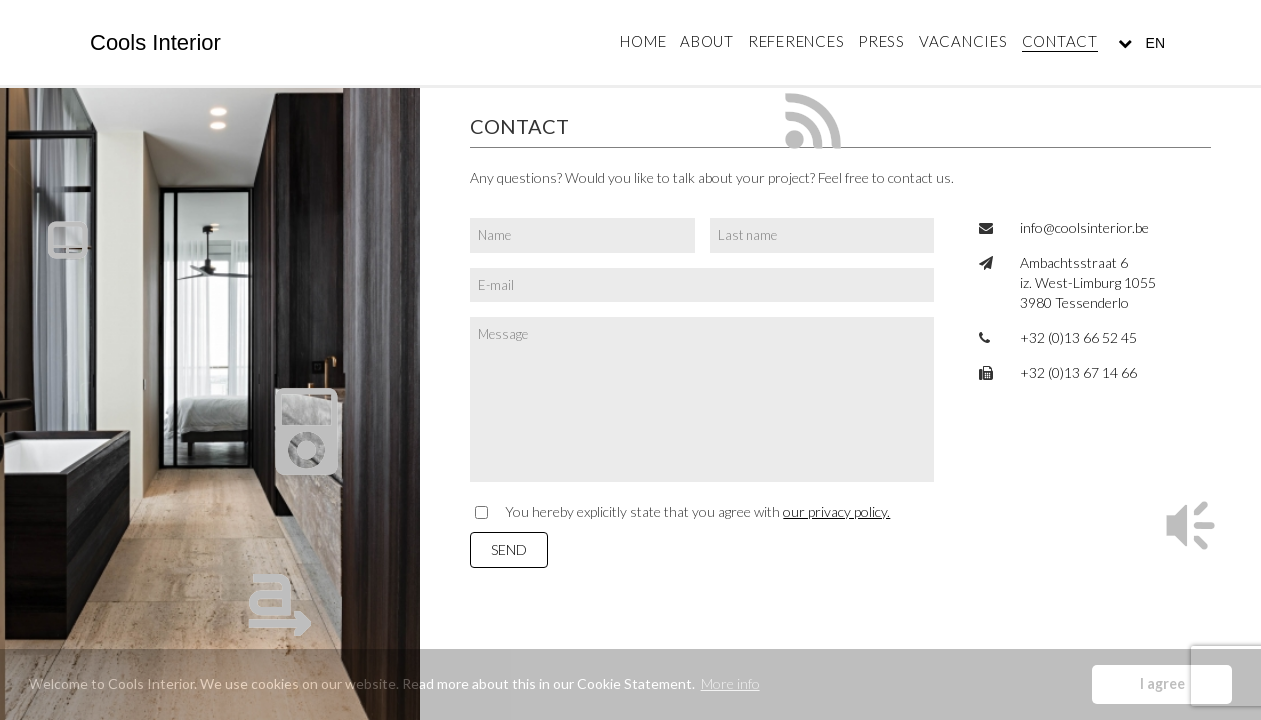 Image resolution: width=1261 pixels, height=720 pixels. I want to click on set text direction to left-to-right, so click(278, 607).